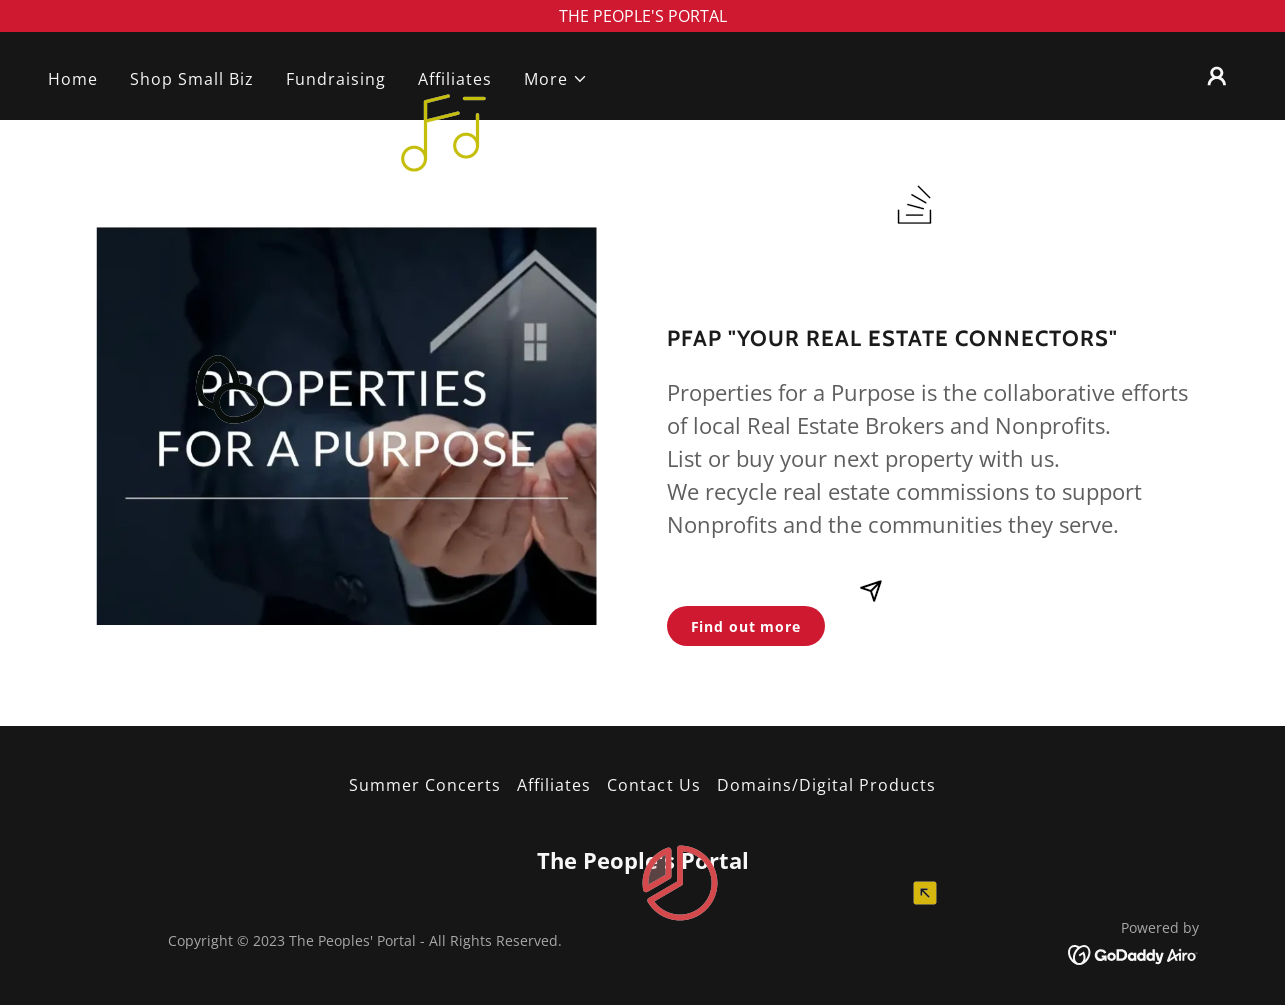  Describe the element at coordinates (914, 205) in the screenshot. I see `visit stack overflow for developer help` at that location.